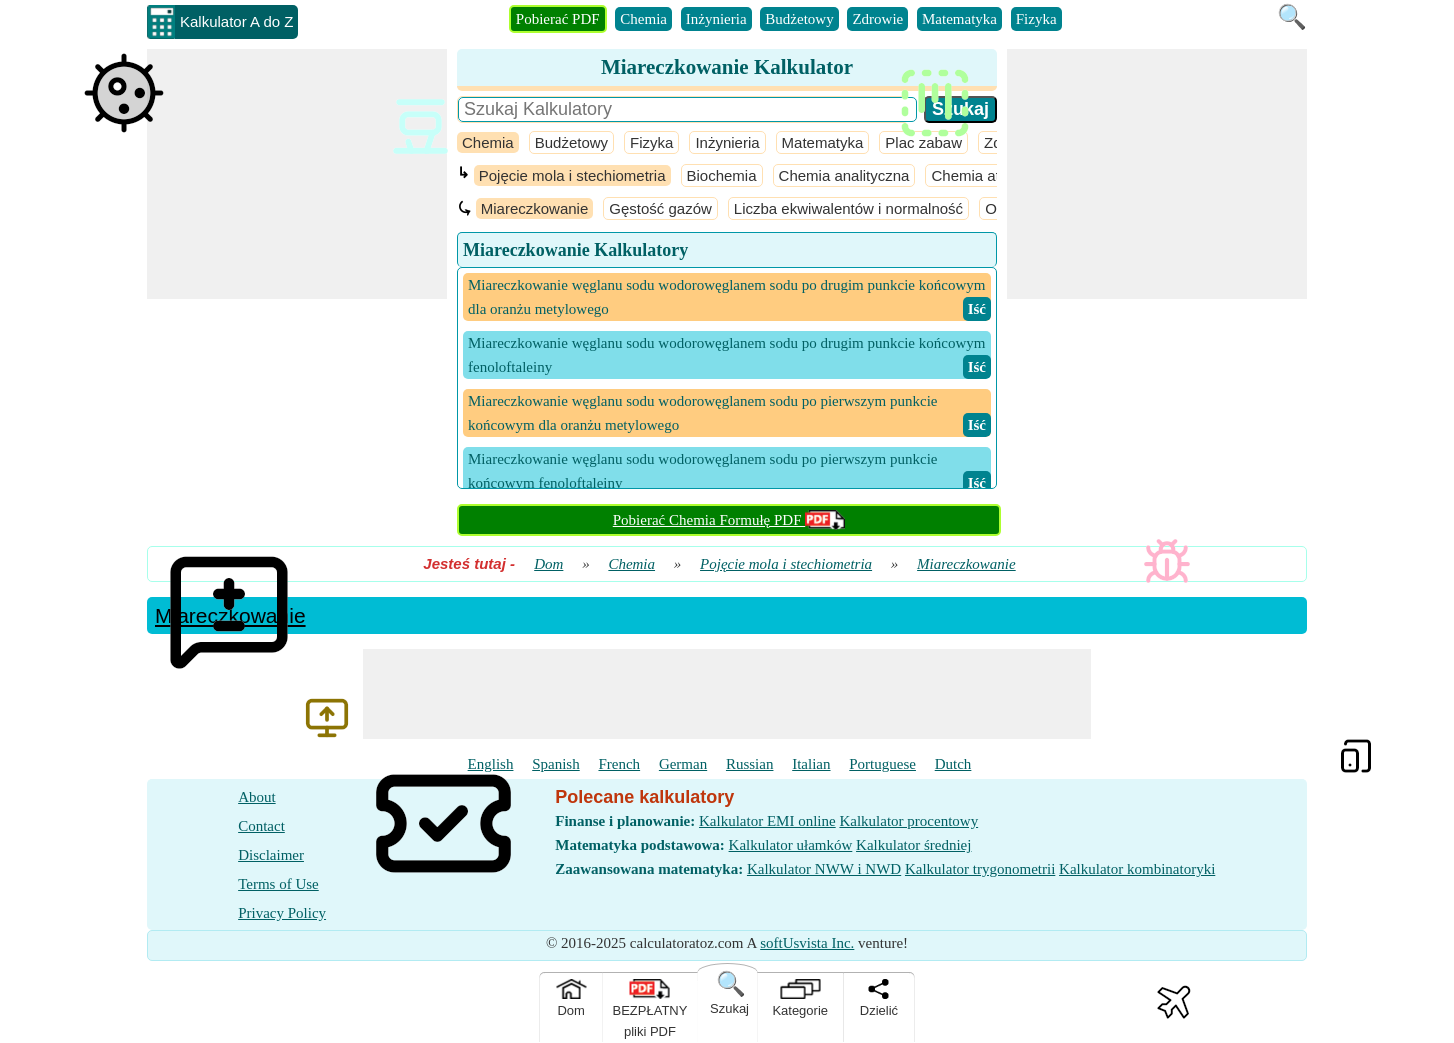 This screenshot has width=1454, height=1043. Describe the element at coordinates (229, 610) in the screenshot. I see `compare or show differences between messages` at that location.